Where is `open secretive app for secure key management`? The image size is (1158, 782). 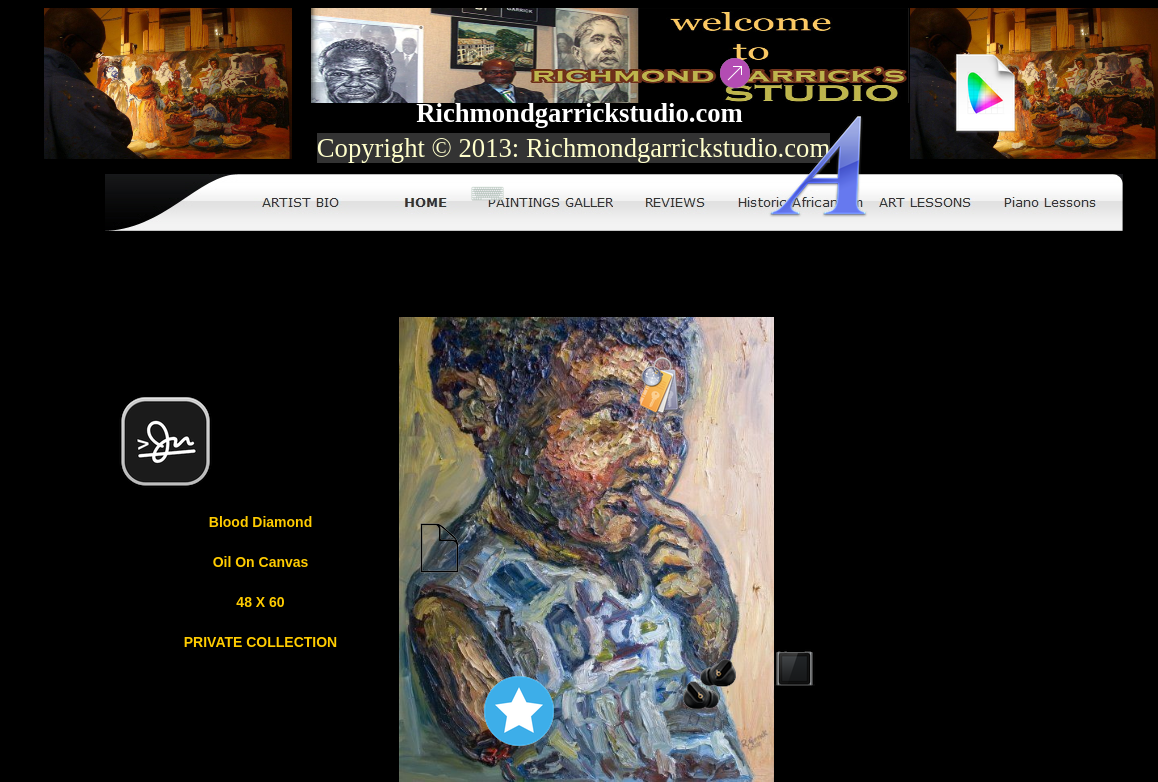 open secretive app for secure key management is located at coordinates (165, 441).